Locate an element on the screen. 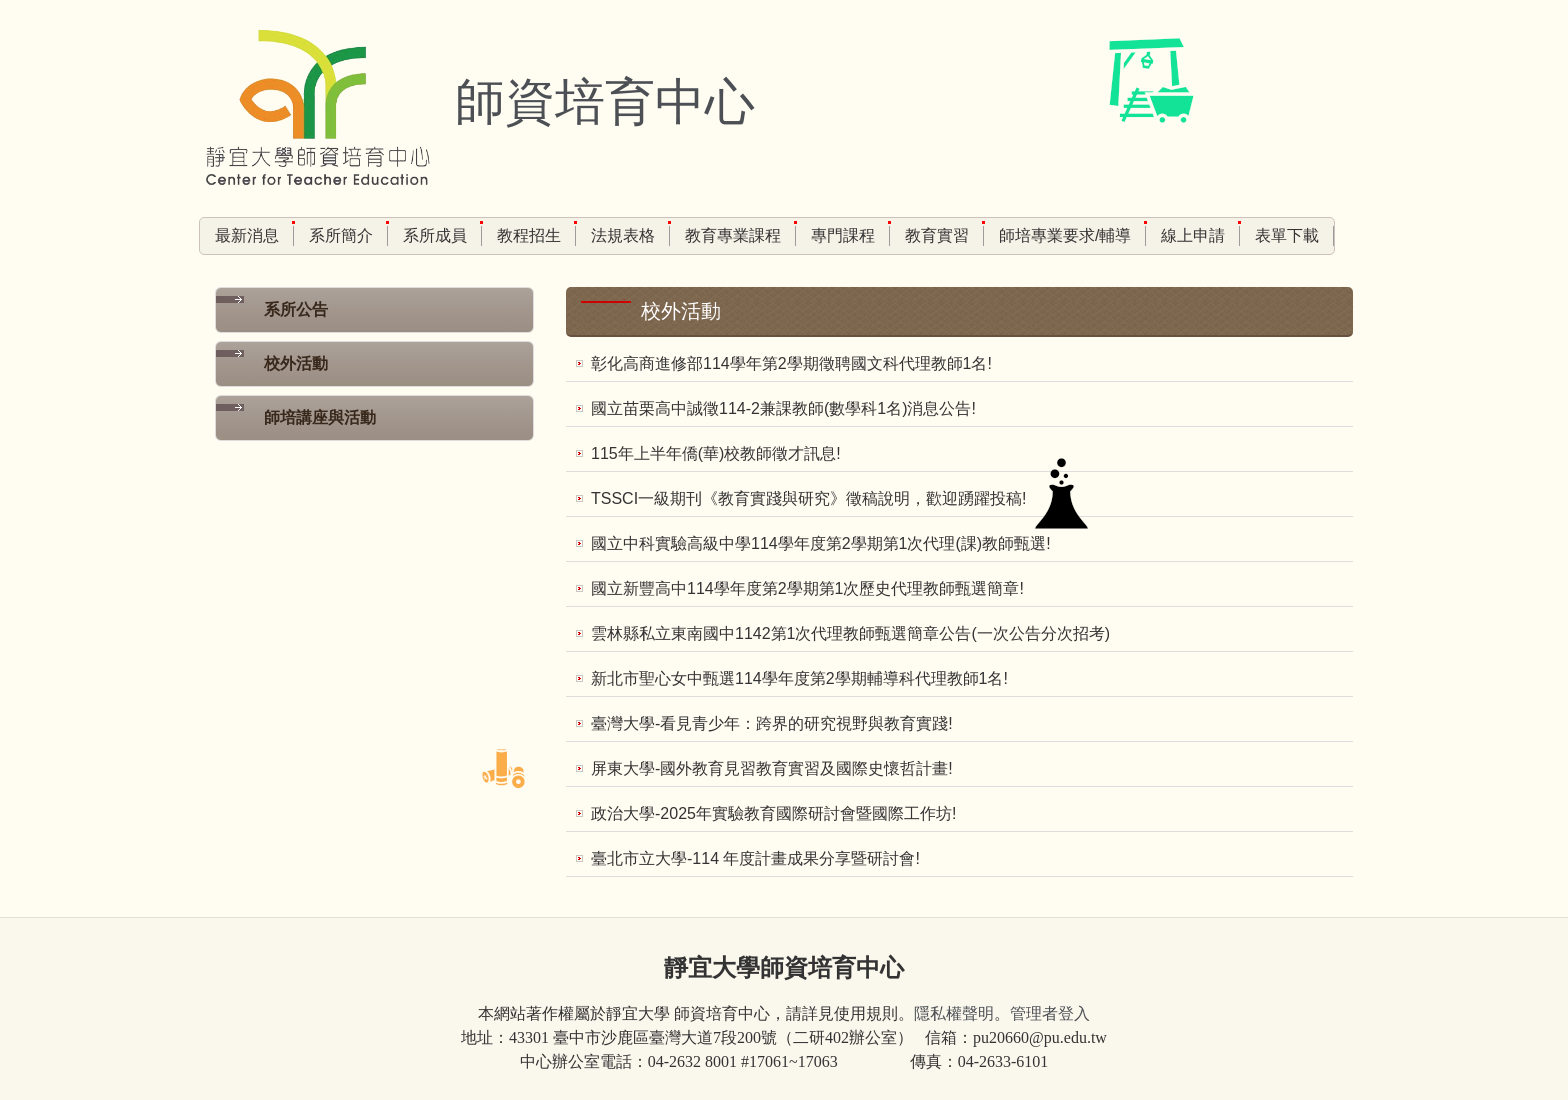  indicates acid or corrosive substance in gameplay is located at coordinates (1061, 493).